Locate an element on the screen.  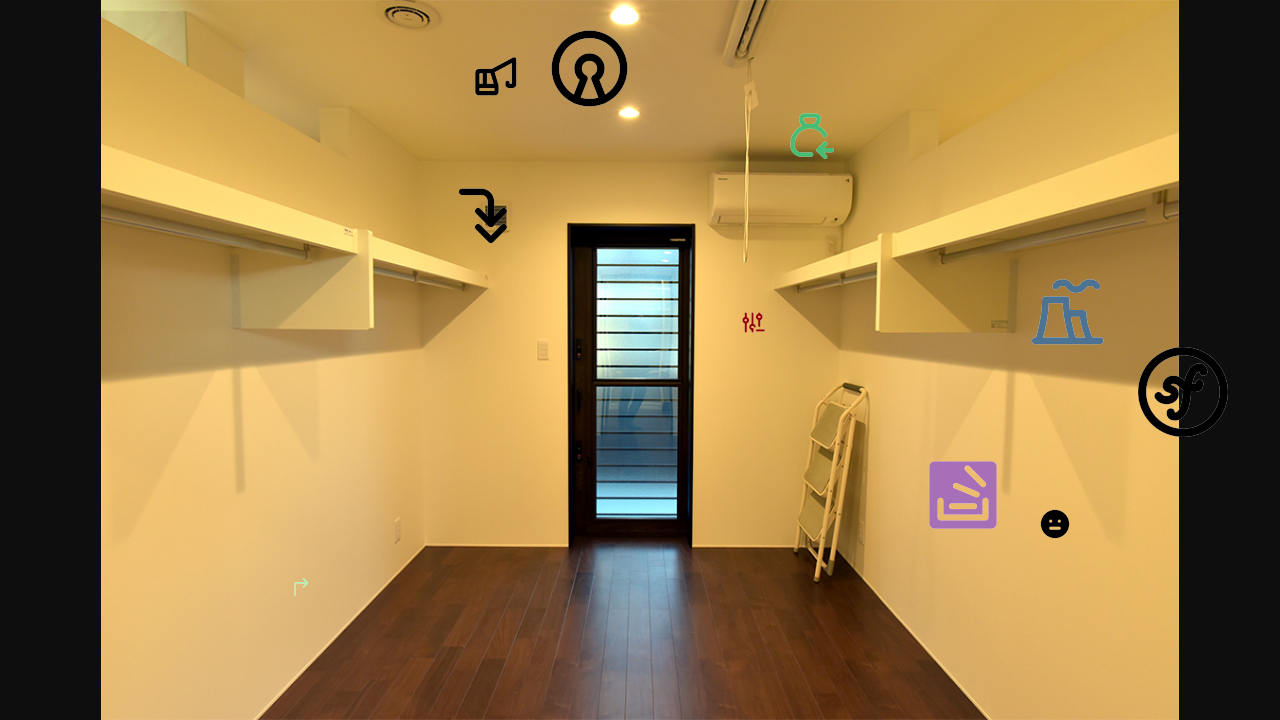
construction or building in progress is located at coordinates (496, 78).